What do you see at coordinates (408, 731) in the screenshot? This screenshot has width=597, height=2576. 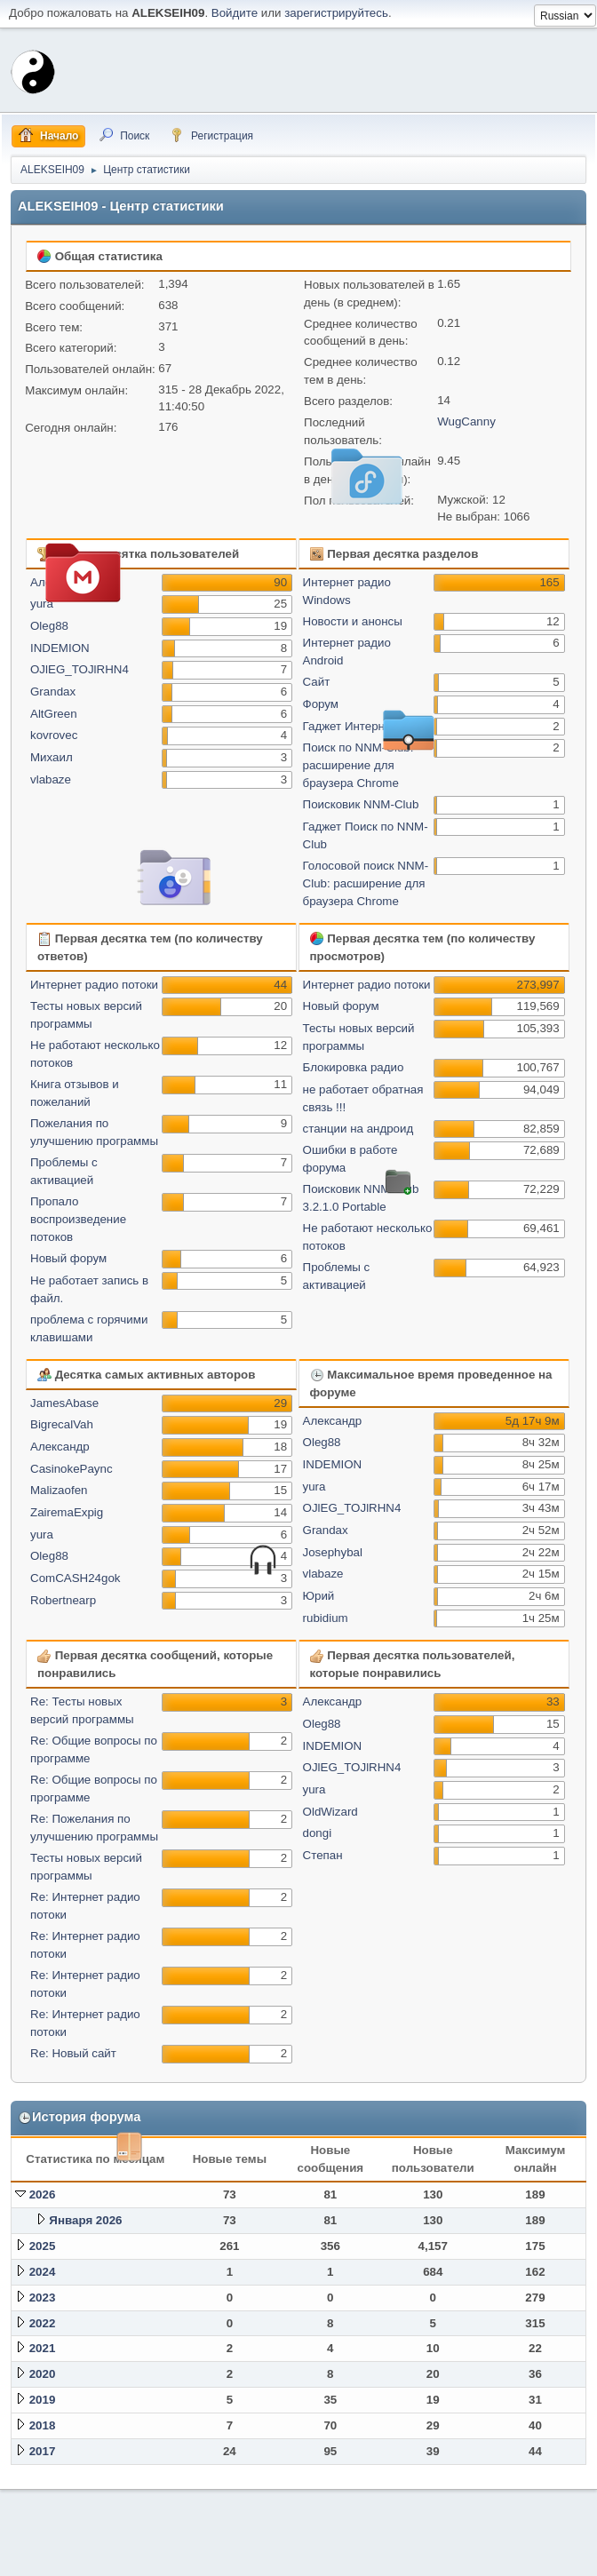 I see `folder containing pokémon typing game files` at bounding box center [408, 731].